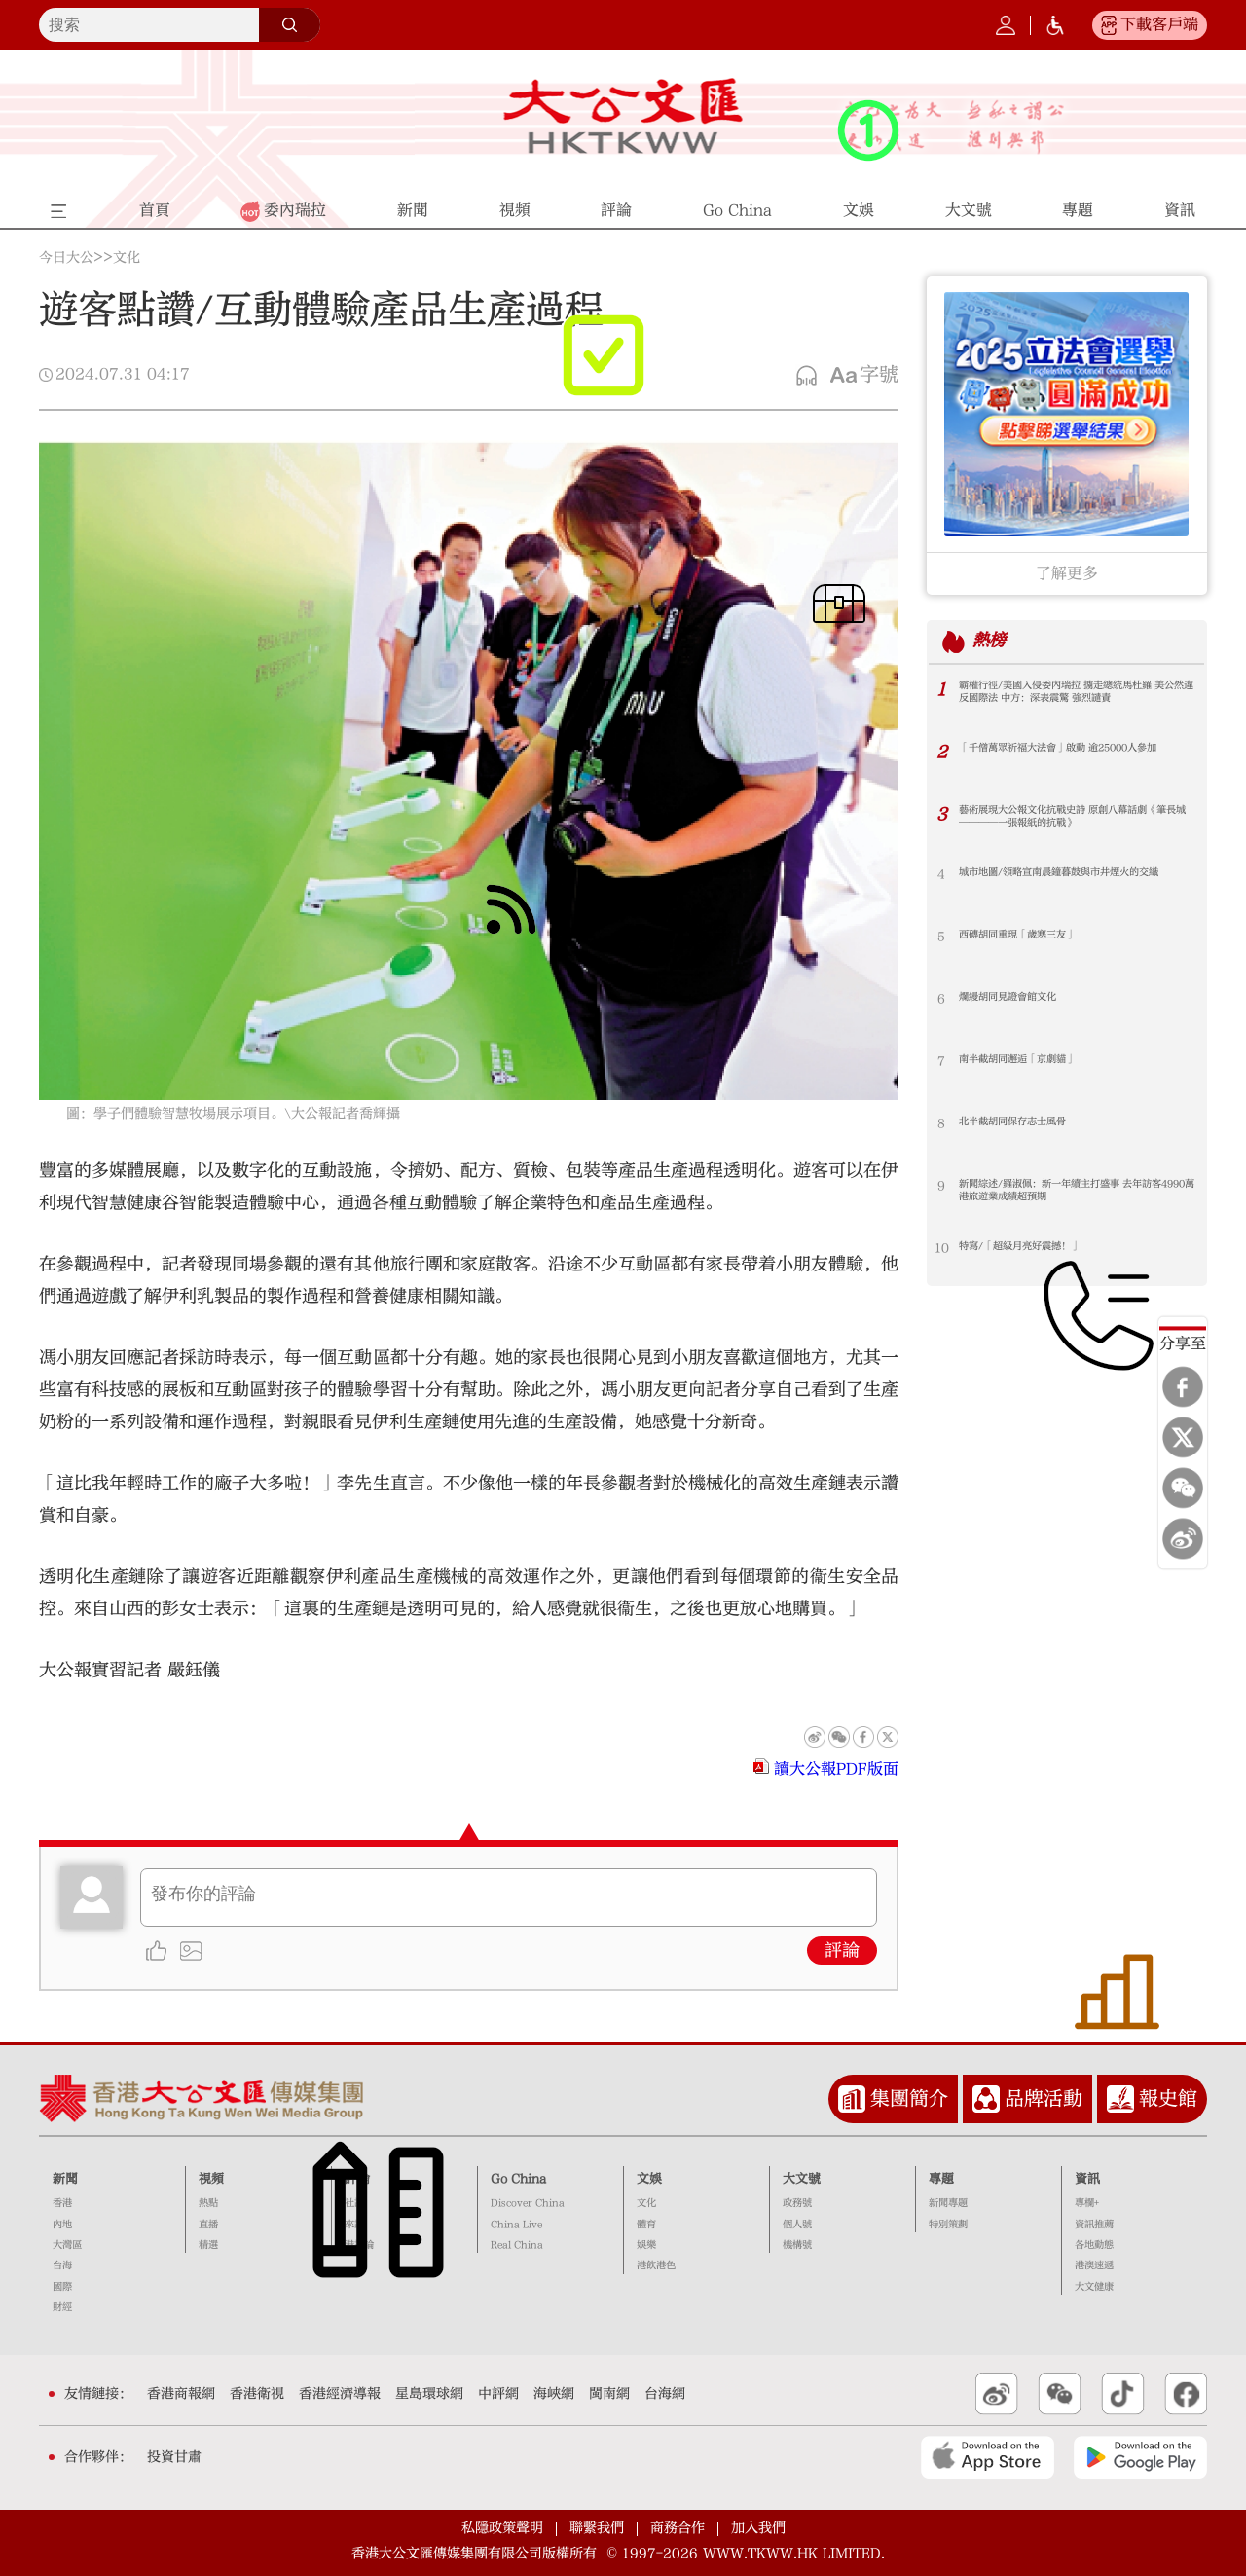  I want to click on subscribe to RSS feed, so click(511, 909).